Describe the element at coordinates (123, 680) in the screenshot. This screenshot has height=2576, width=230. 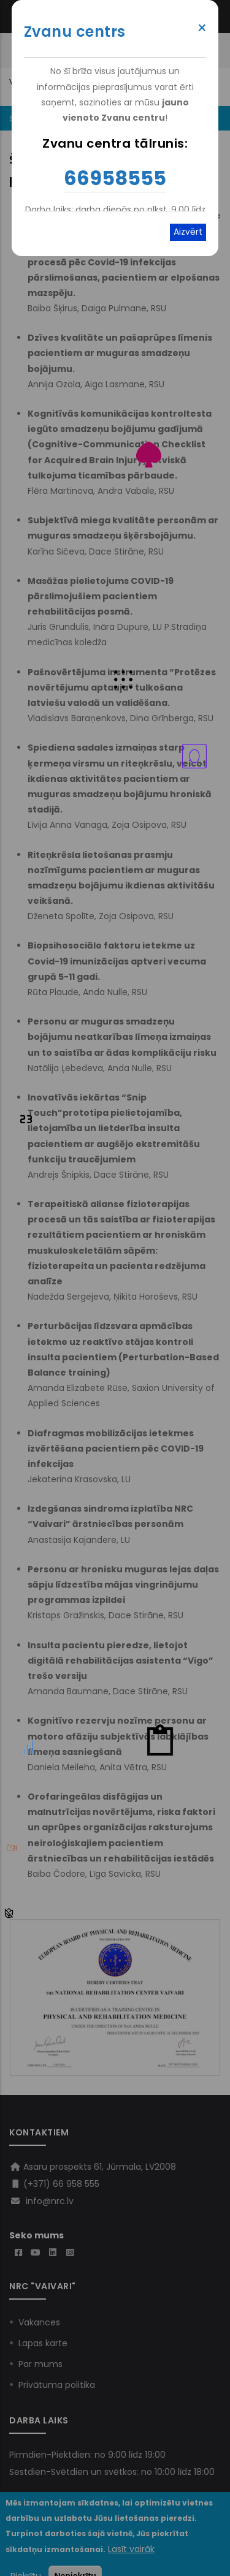
I see `open app grid or launcher` at that location.